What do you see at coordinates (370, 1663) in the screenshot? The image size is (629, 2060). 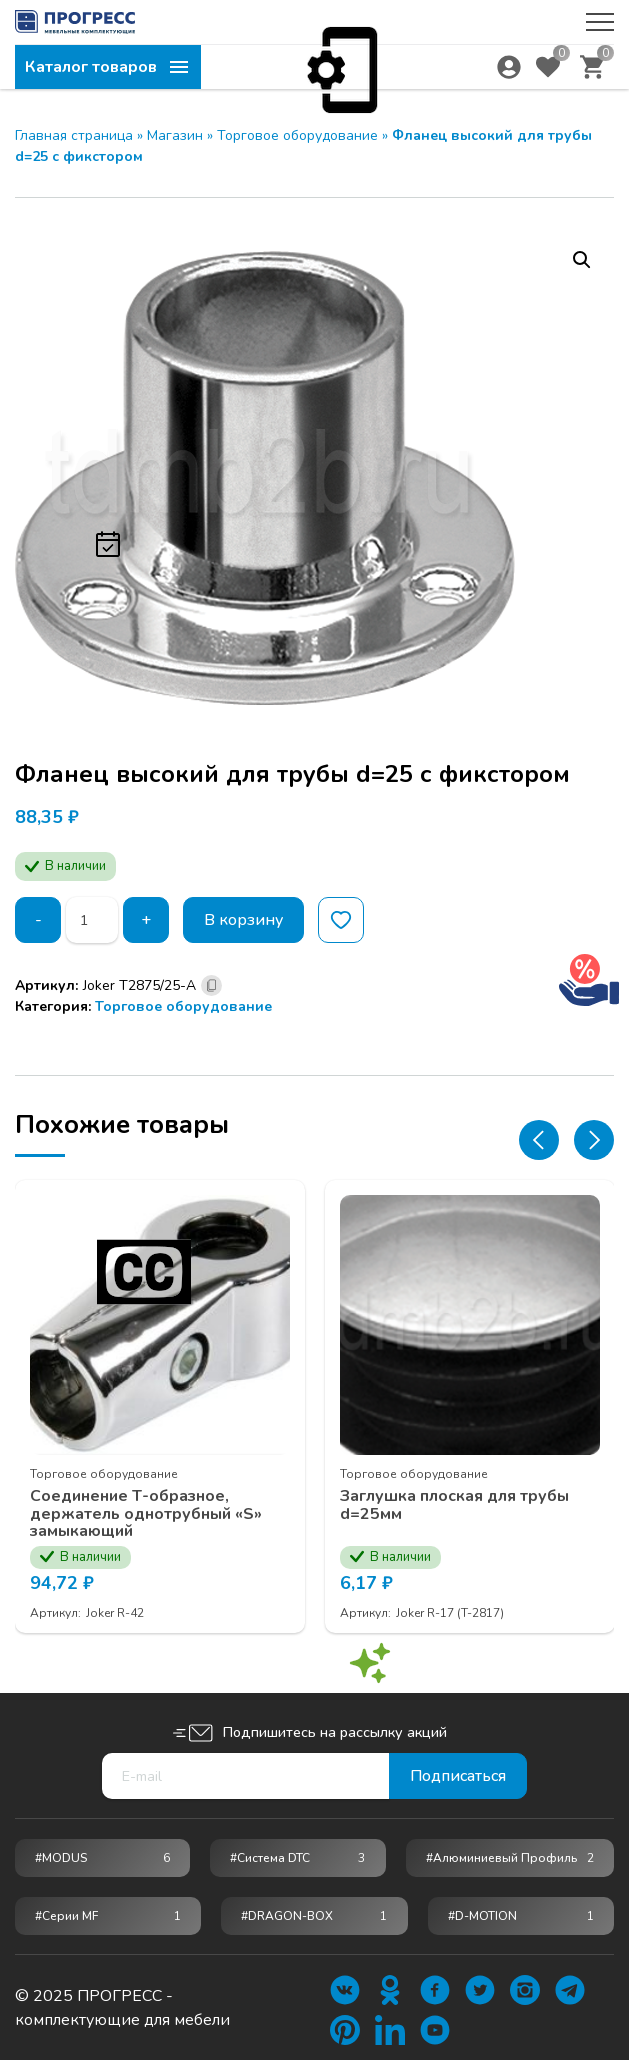 I see `indicates AI-generated or enhanced content` at bounding box center [370, 1663].